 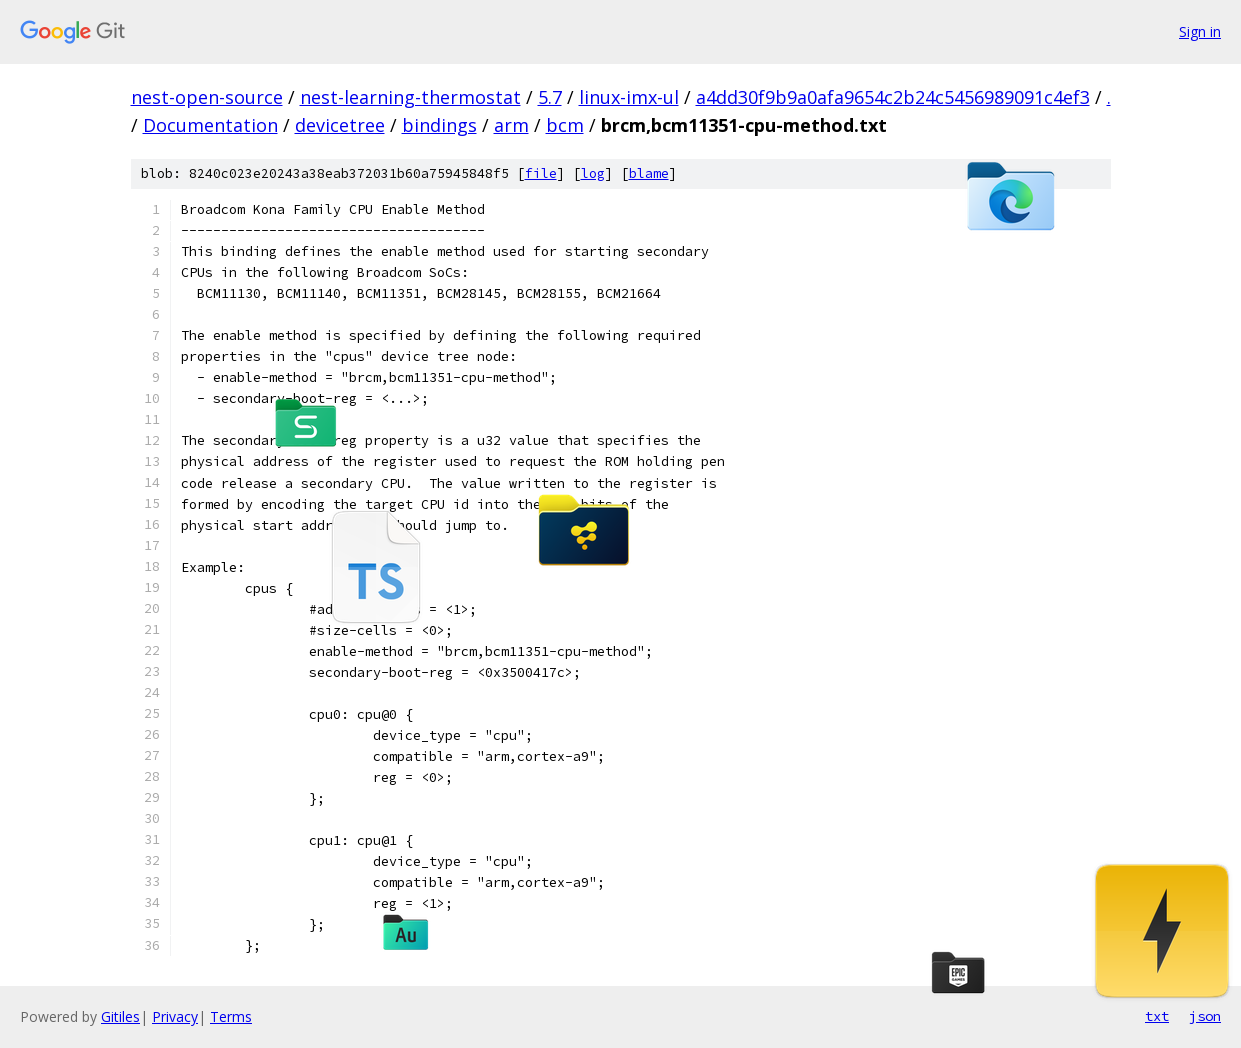 I want to click on open blackmagic fusion project files folder, so click(x=583, y=532).